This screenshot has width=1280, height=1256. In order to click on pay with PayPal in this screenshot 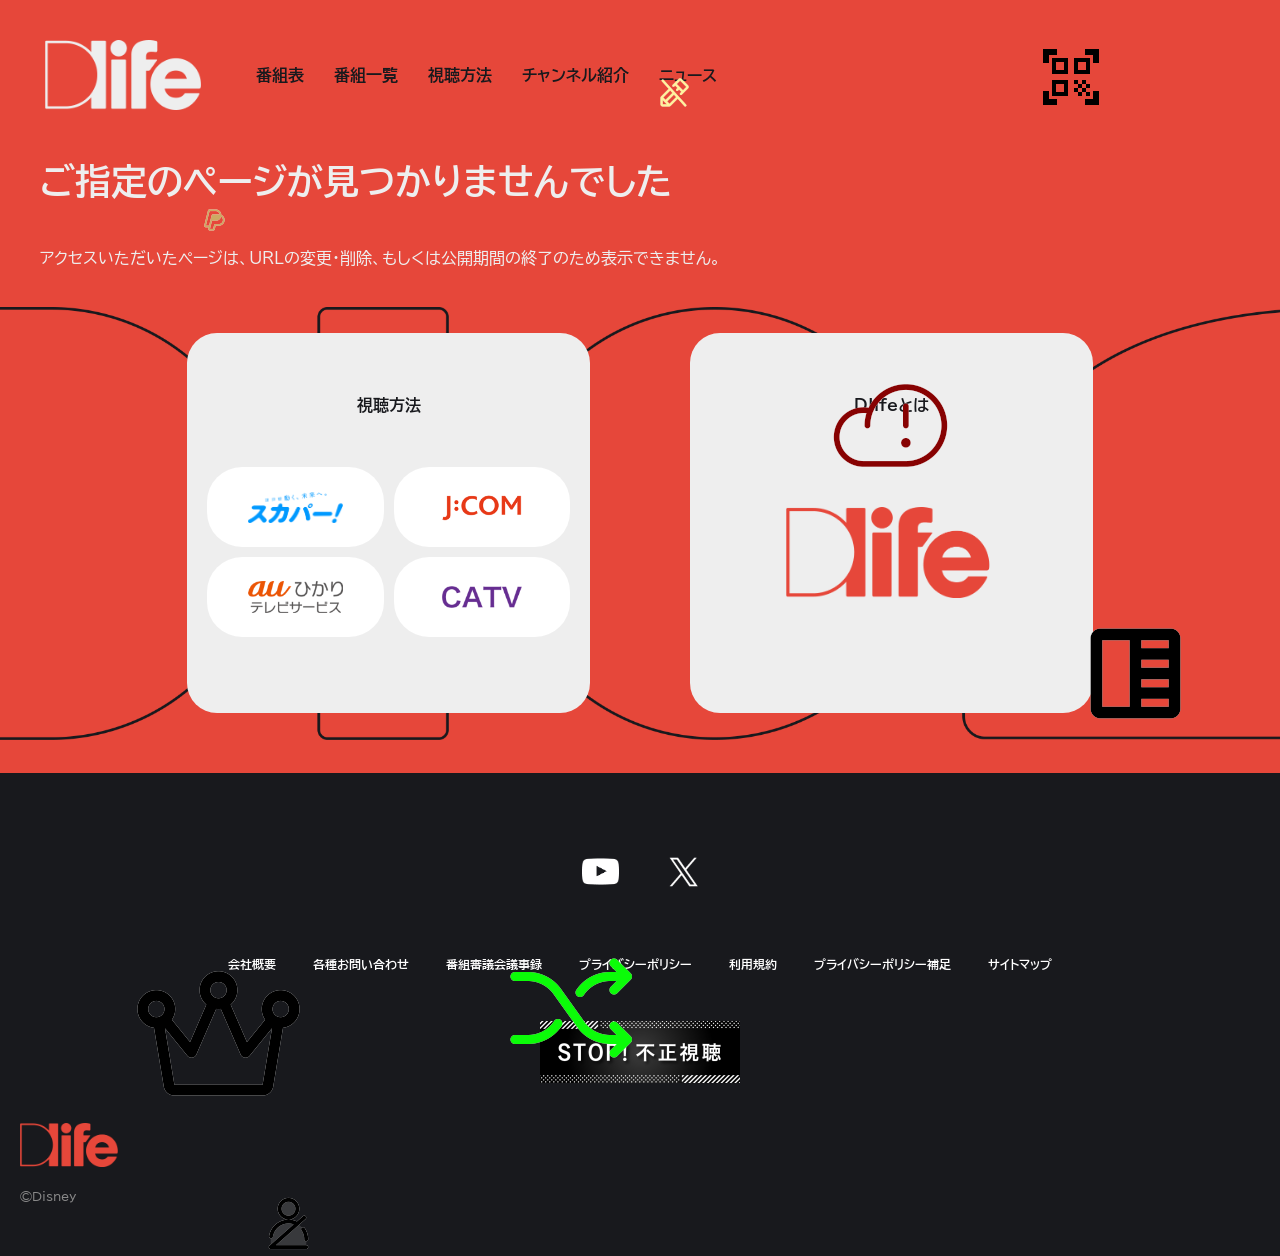, I will do `click(214, 220)`.